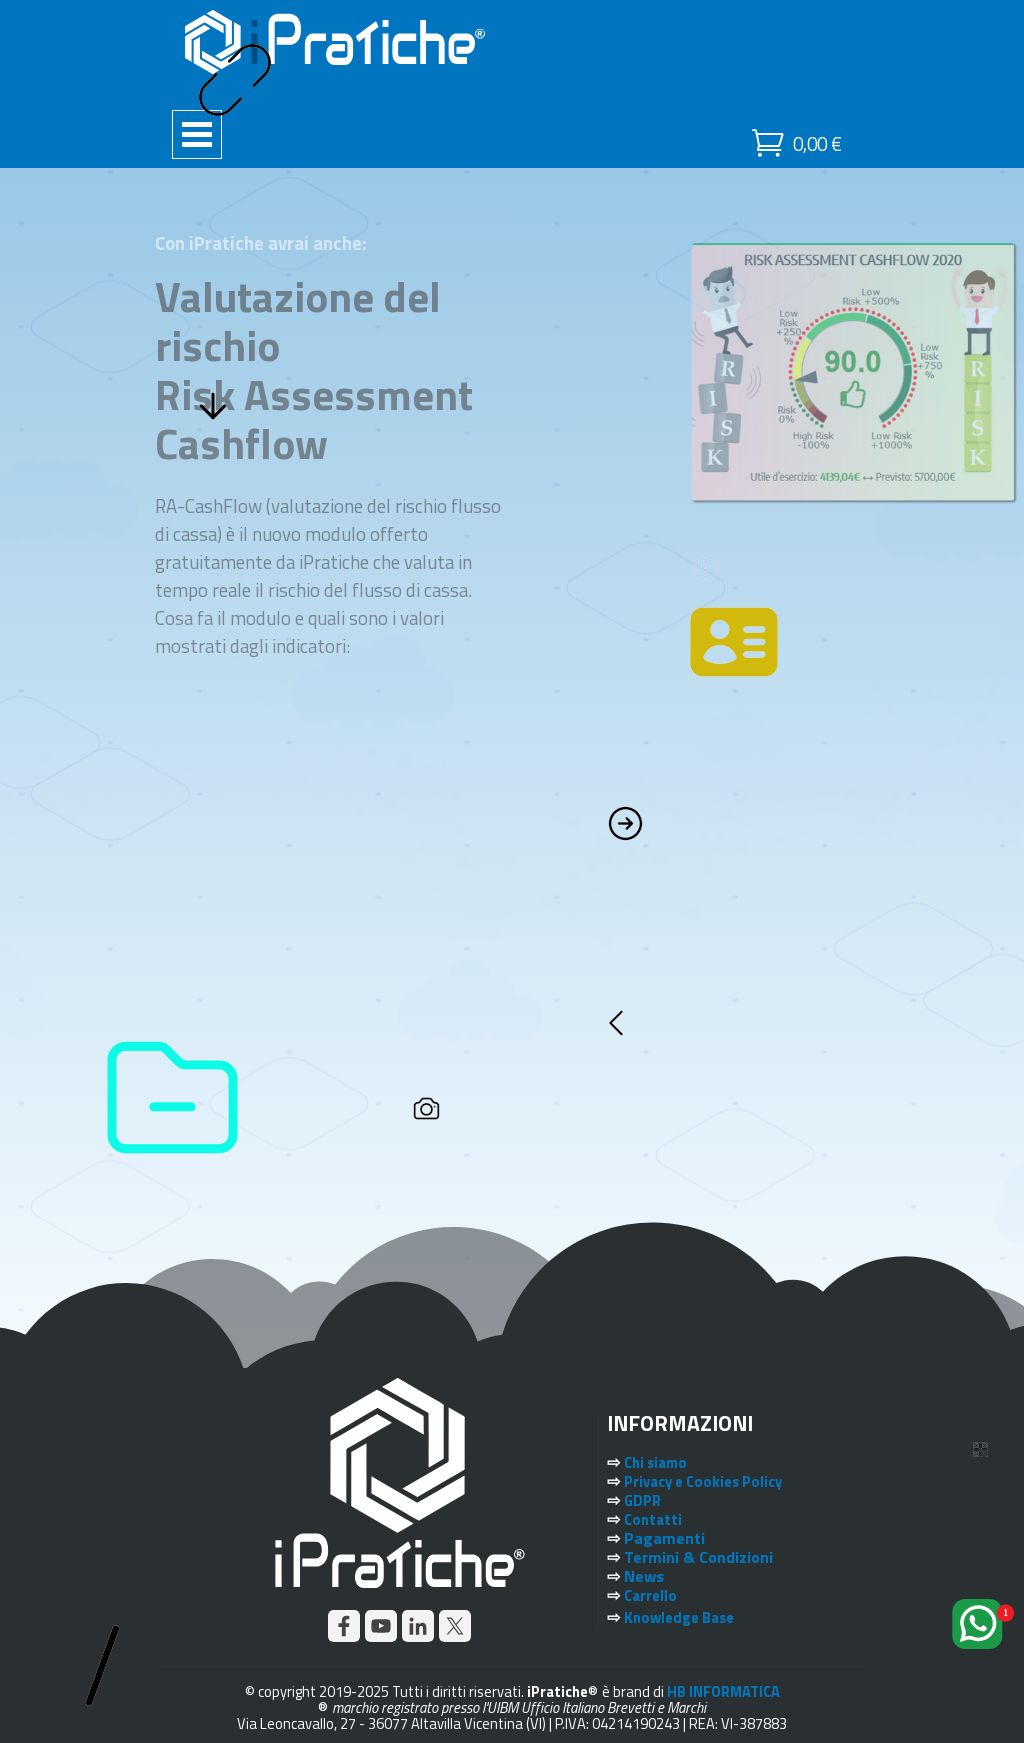 This screenshot has height=1743, width=1024. Describe the element at coordinates (102, 1665) in the screenshot. I see `indicates a disabled or unavailable feature` at that location.